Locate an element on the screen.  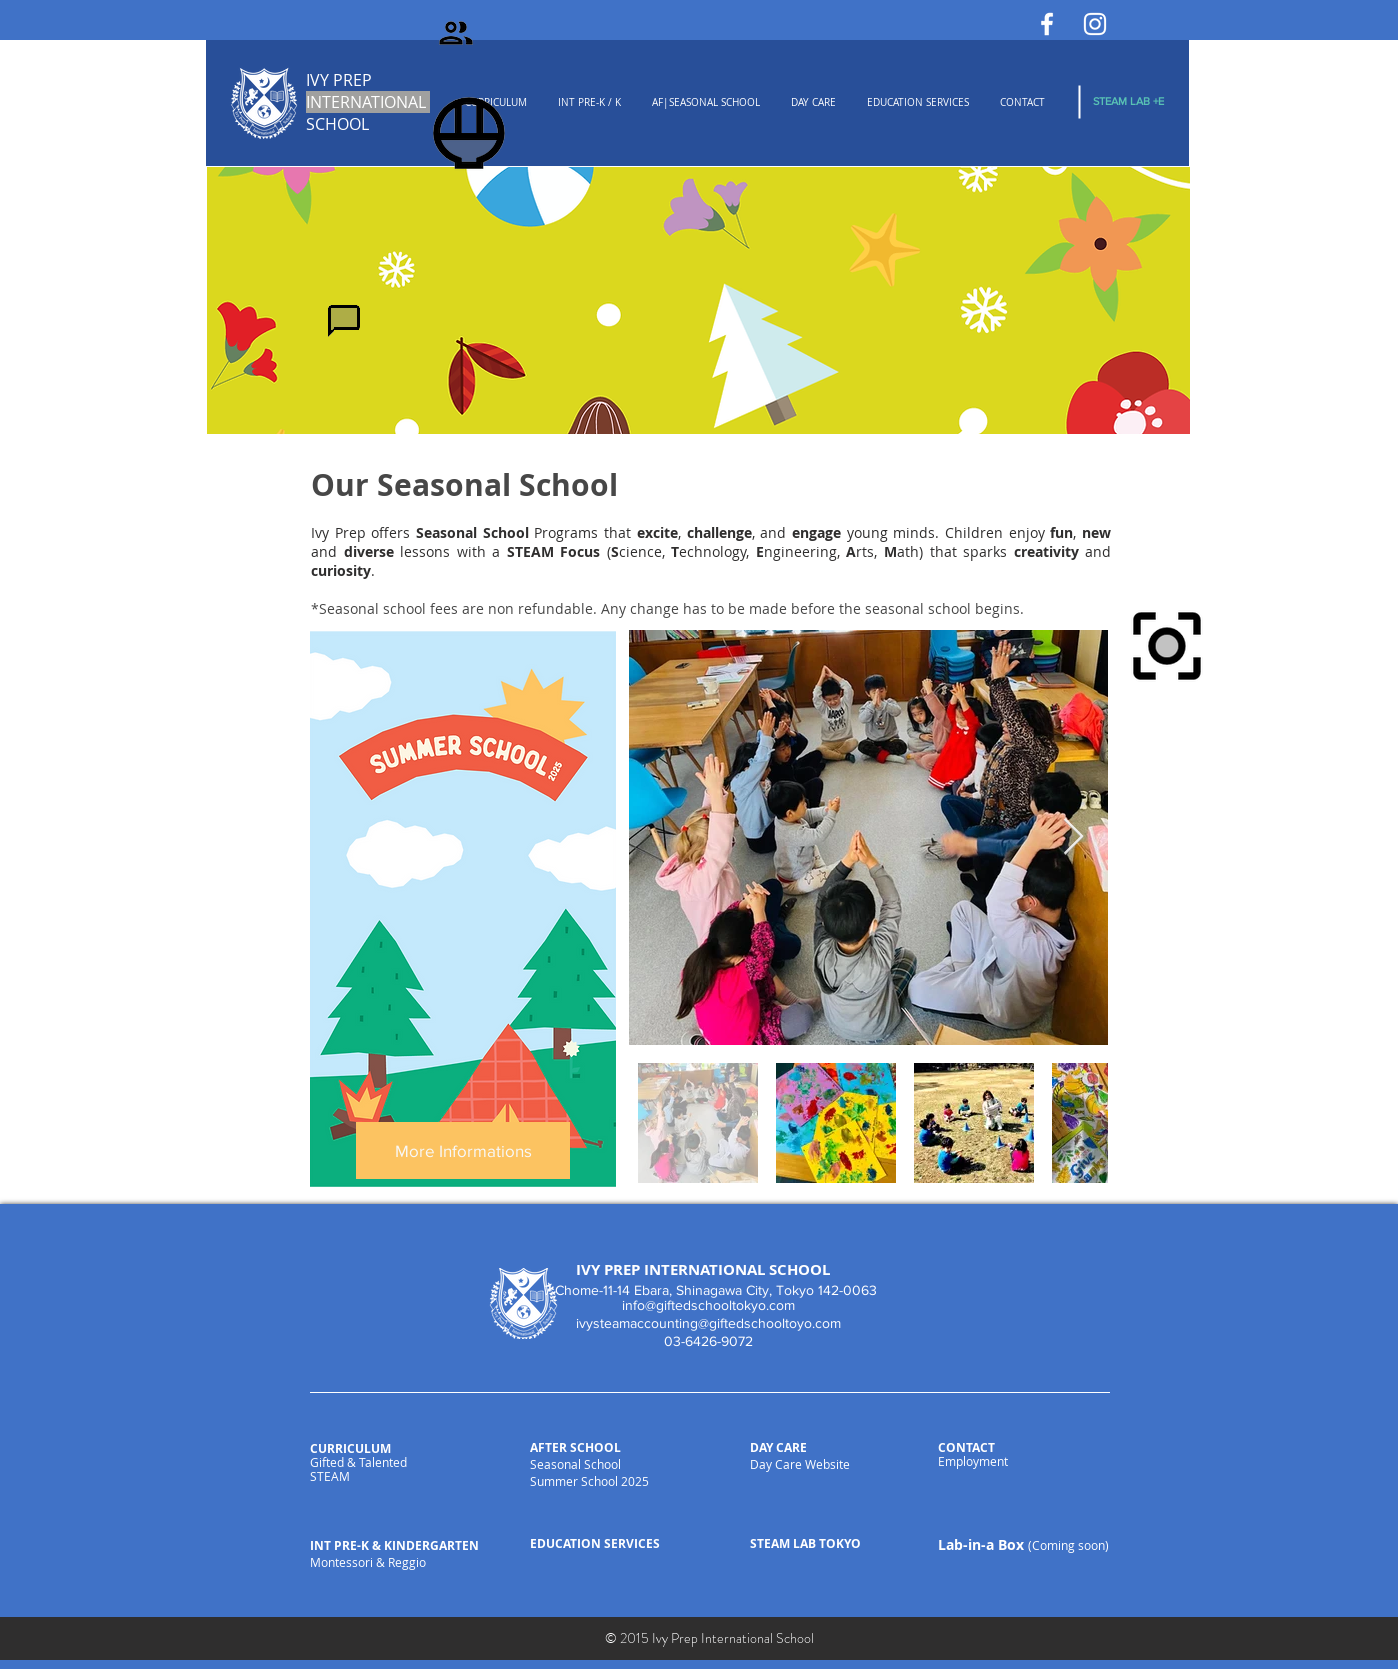
open chat or messaging is located at coordinates (344, 321).